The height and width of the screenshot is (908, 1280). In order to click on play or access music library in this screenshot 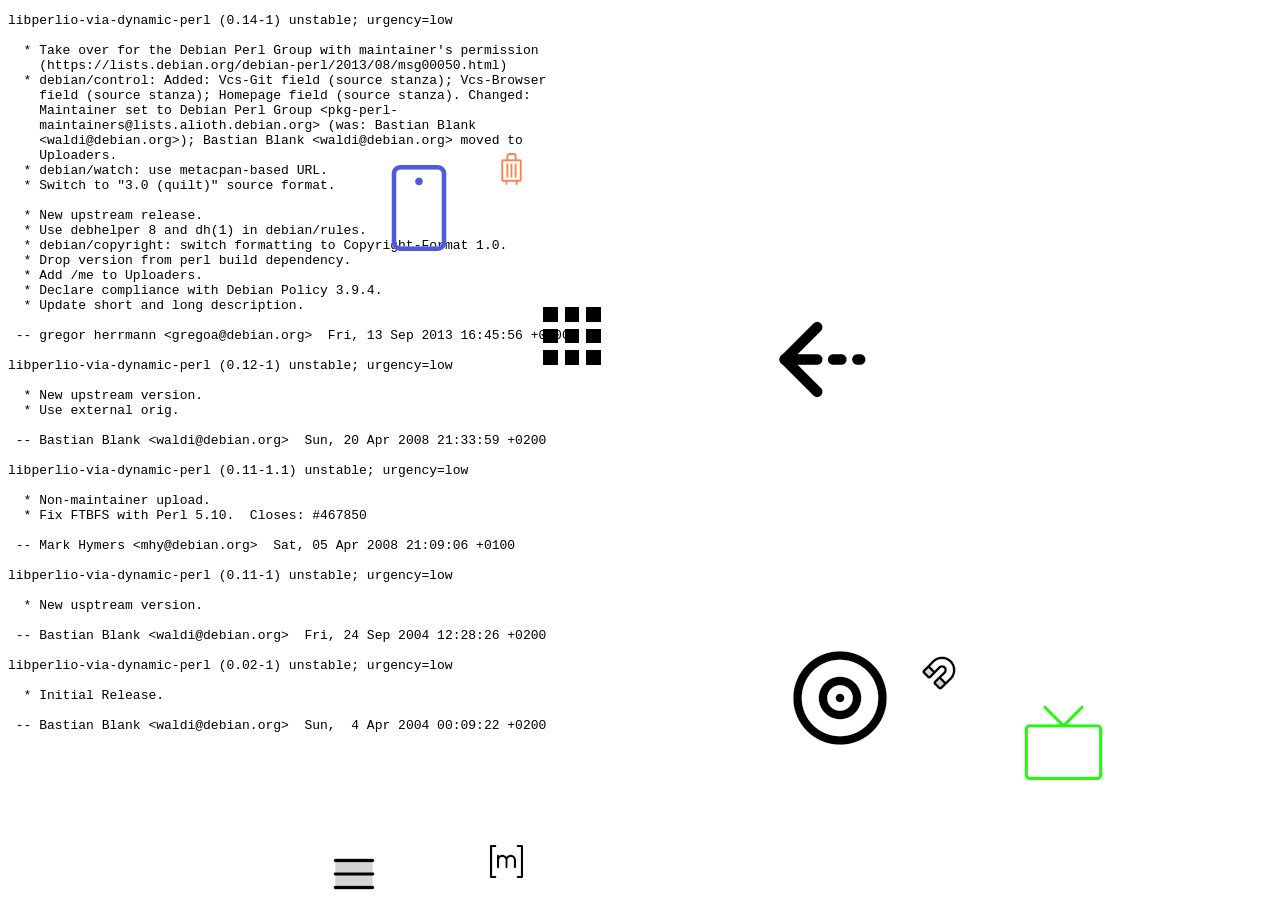, I will do `click(840, 698)`.